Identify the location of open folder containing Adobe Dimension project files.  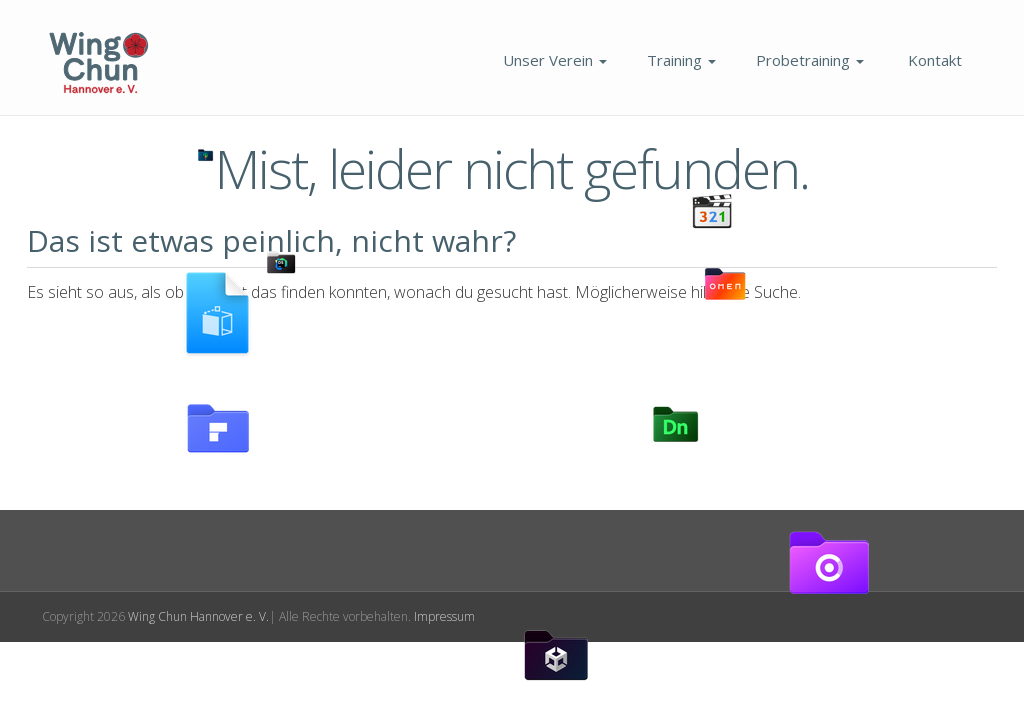
(675, 425).